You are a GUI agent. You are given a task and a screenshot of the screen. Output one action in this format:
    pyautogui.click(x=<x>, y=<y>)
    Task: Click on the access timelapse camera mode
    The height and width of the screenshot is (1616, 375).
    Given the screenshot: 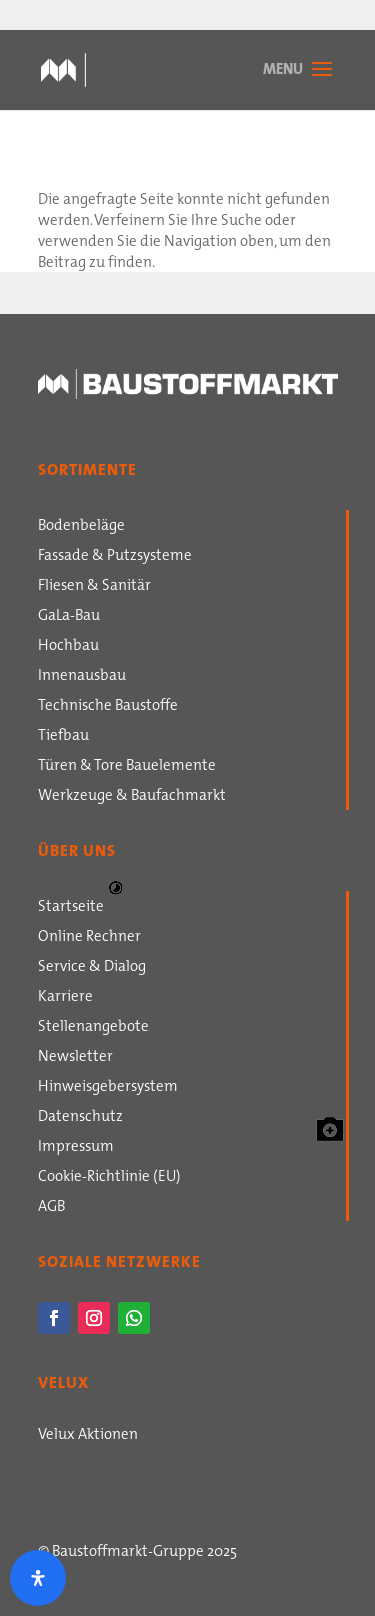 What is the action you would take?
    pyautogui.click(x=116, y=888)
    